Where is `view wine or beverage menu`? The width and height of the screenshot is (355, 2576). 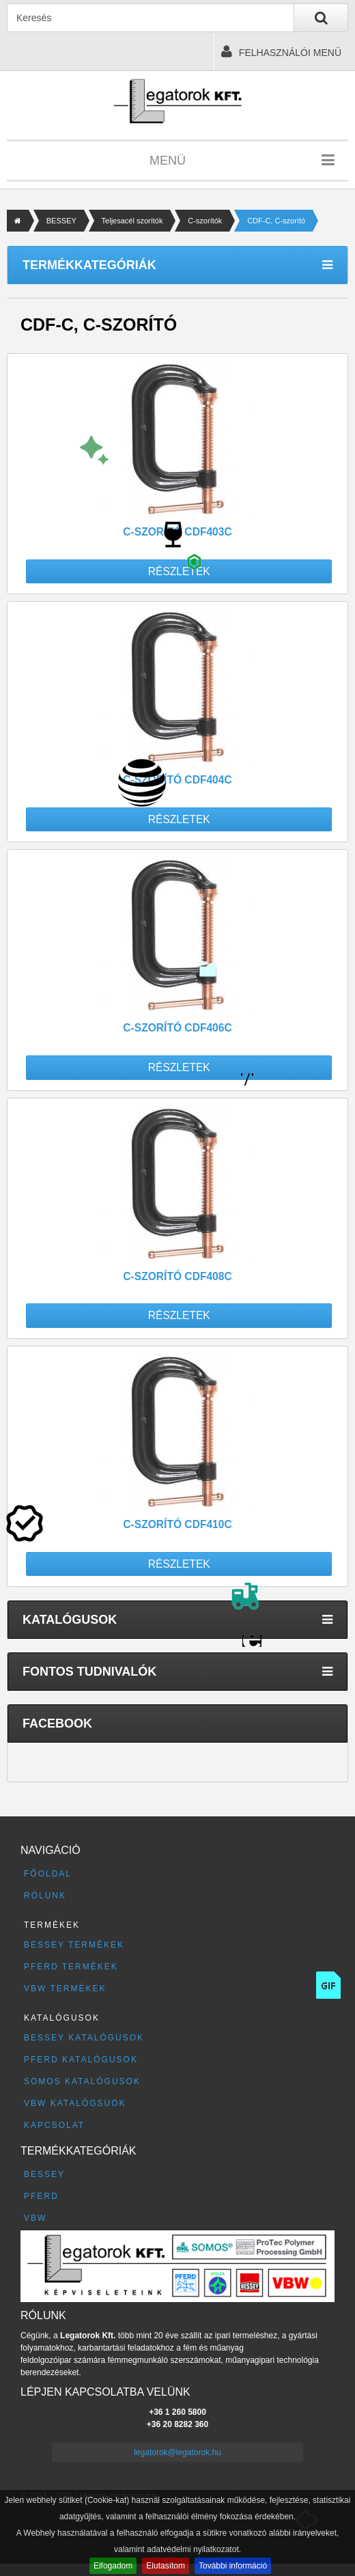
view wine or beverage menu is located at coordinates (173, 534).